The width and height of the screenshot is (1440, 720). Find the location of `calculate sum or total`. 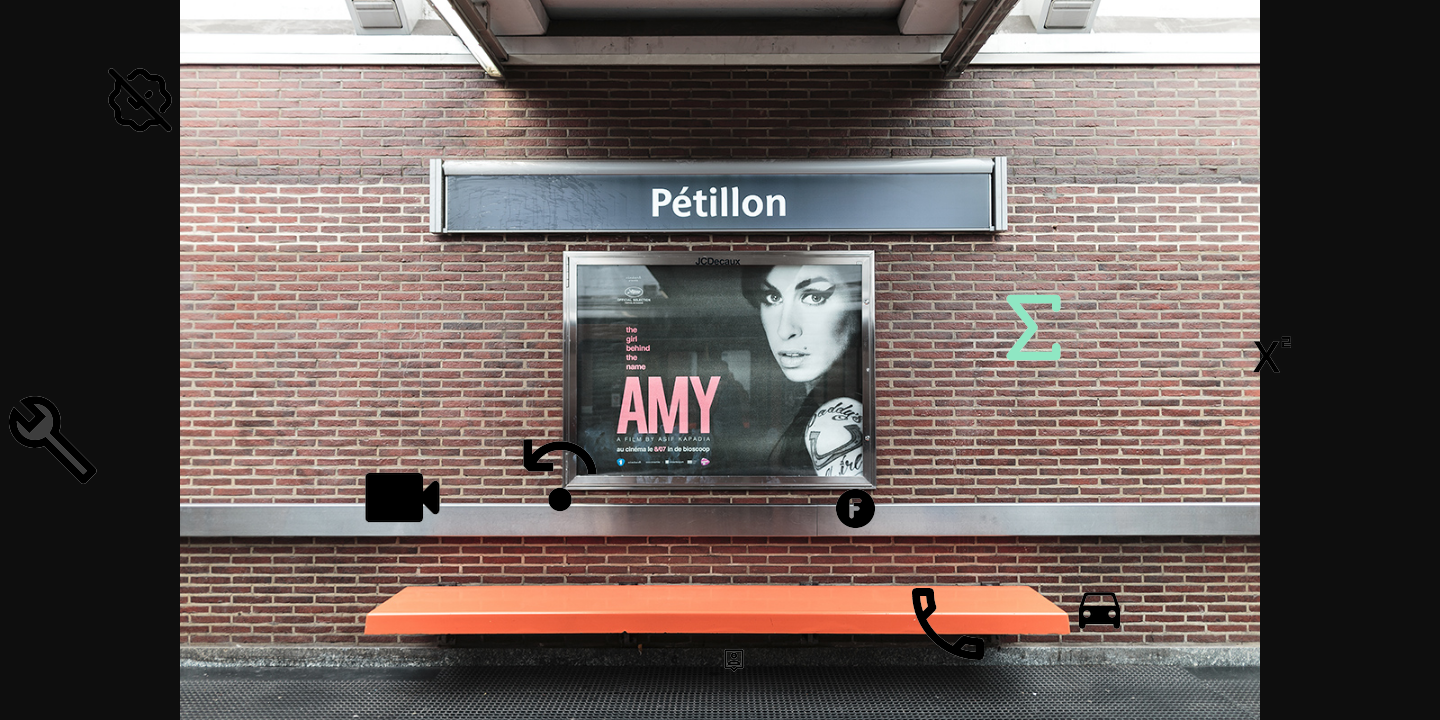

calculate sum or total is located at coordinates (1033, 327).